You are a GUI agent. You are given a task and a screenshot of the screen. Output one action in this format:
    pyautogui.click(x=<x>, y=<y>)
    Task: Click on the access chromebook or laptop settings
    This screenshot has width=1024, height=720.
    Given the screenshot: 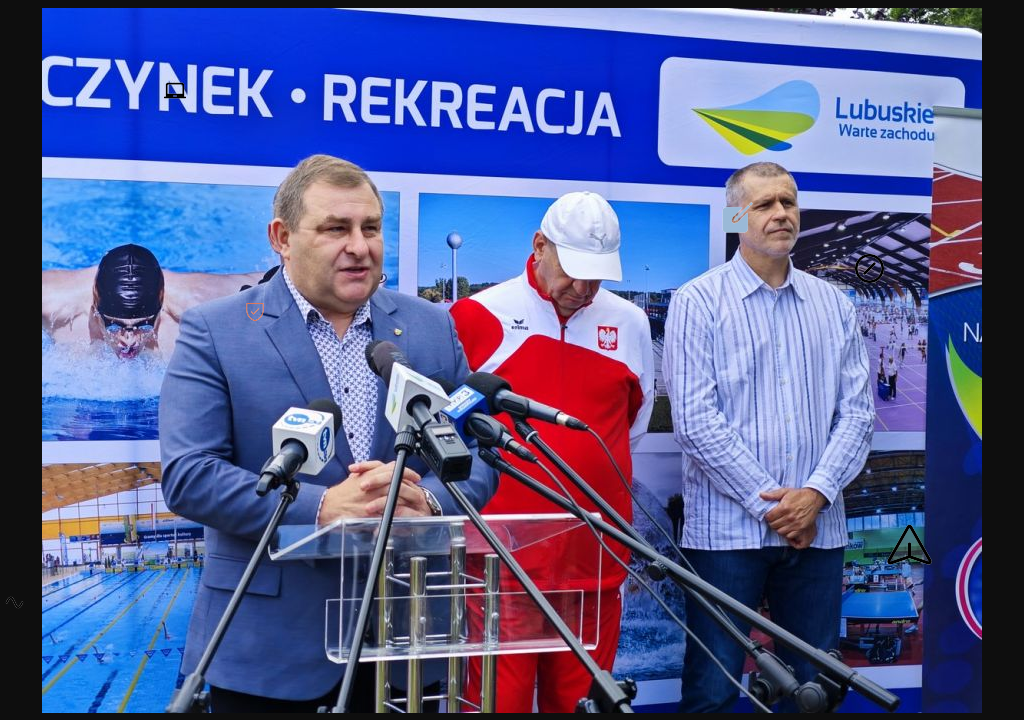 What is the action you would take?
    pyautogui.click(x=175, y=91)
    